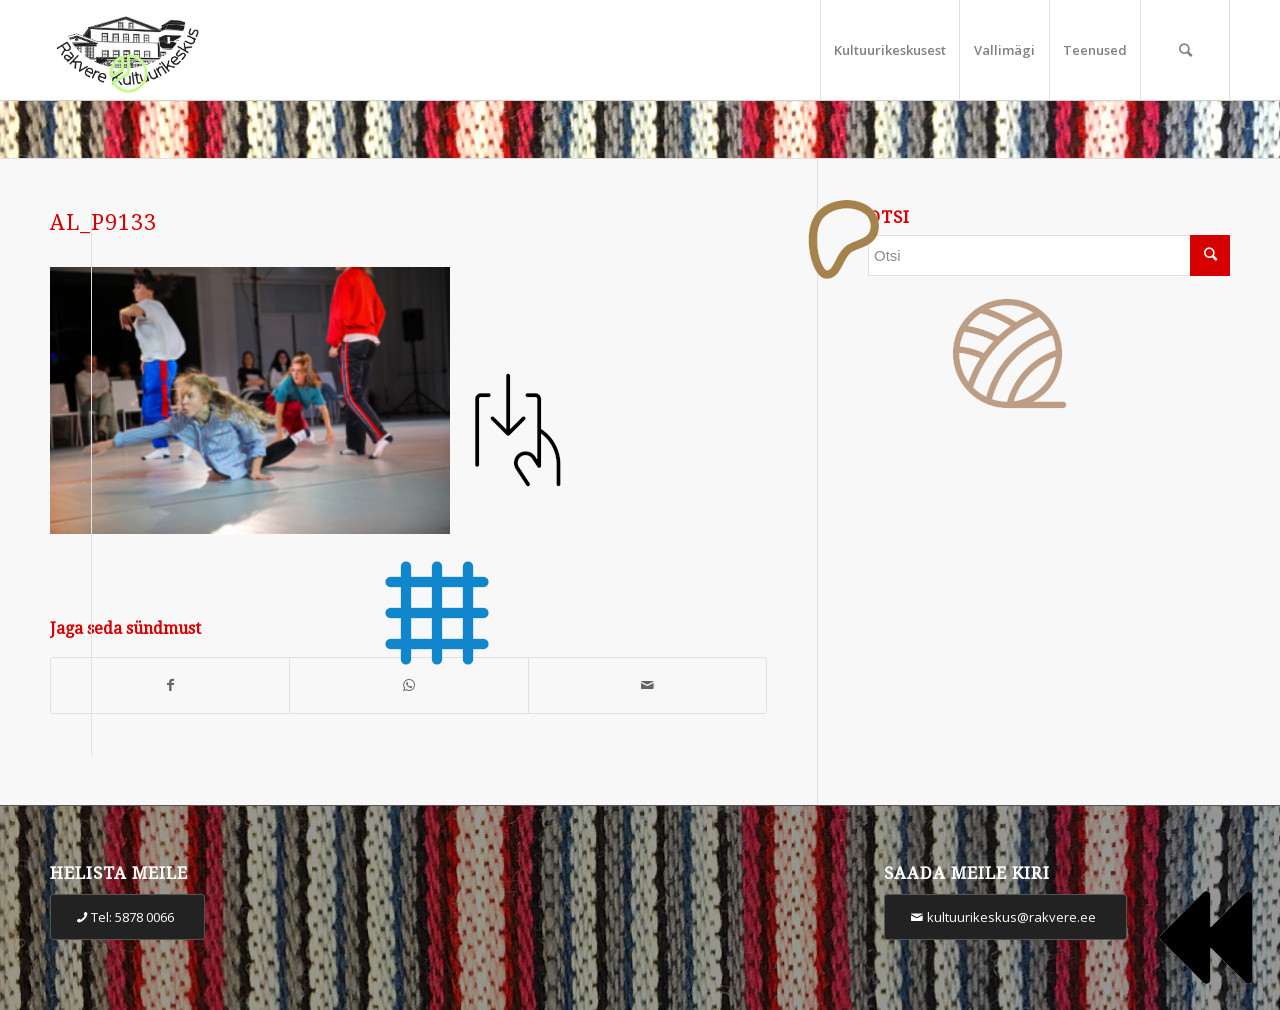 This screenshot has width=1280, height=1010. I want to click on withdraw or receive funds, so click(512, 430).